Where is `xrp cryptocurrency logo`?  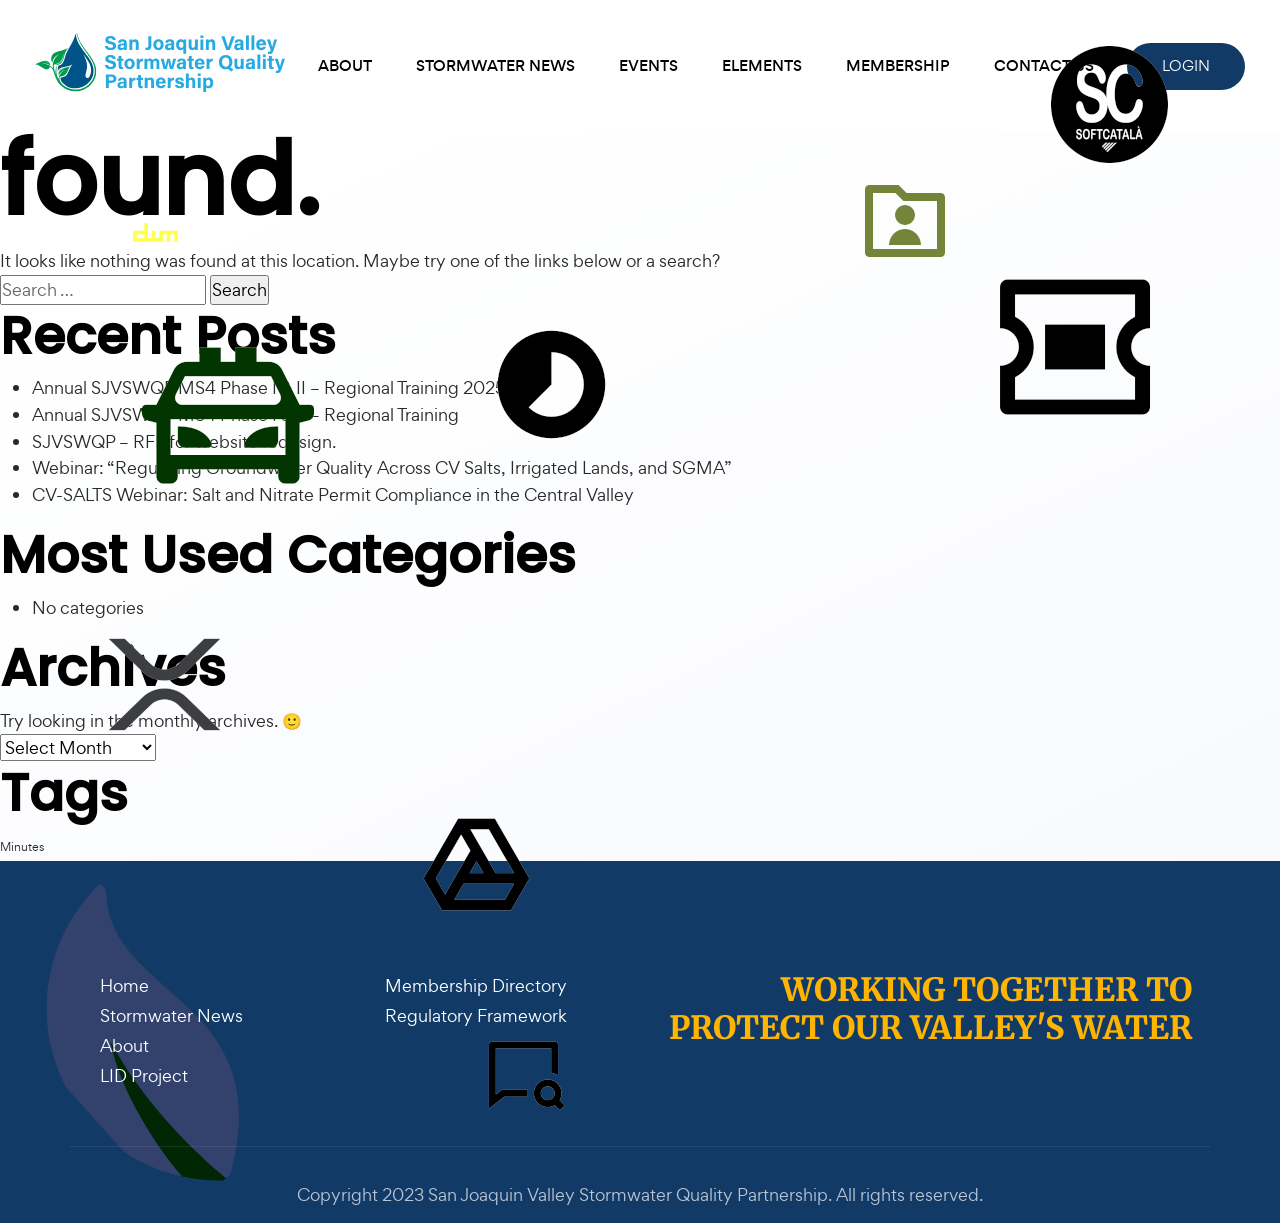
xrp cryptocurrency logo is located at coordinates (164, 684).